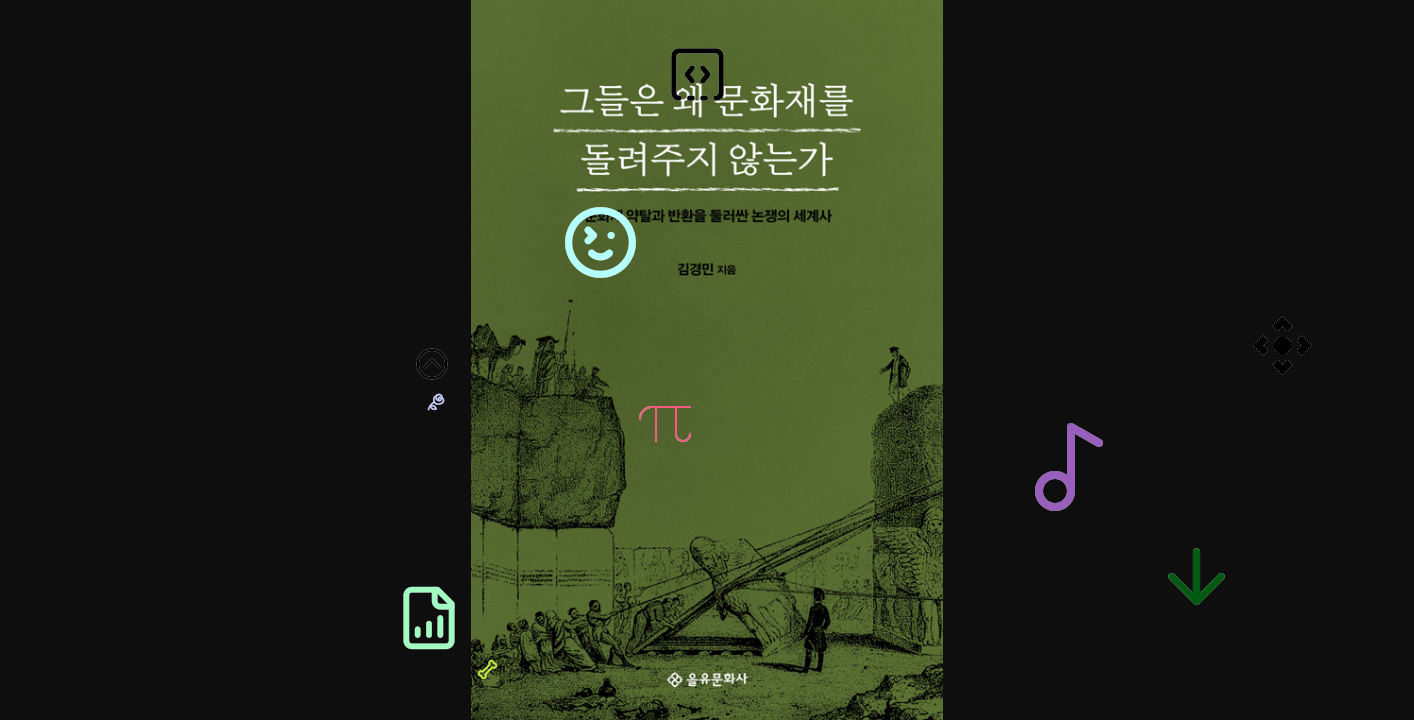  I want to click on scroll down or view more content, so click(1196, 576).